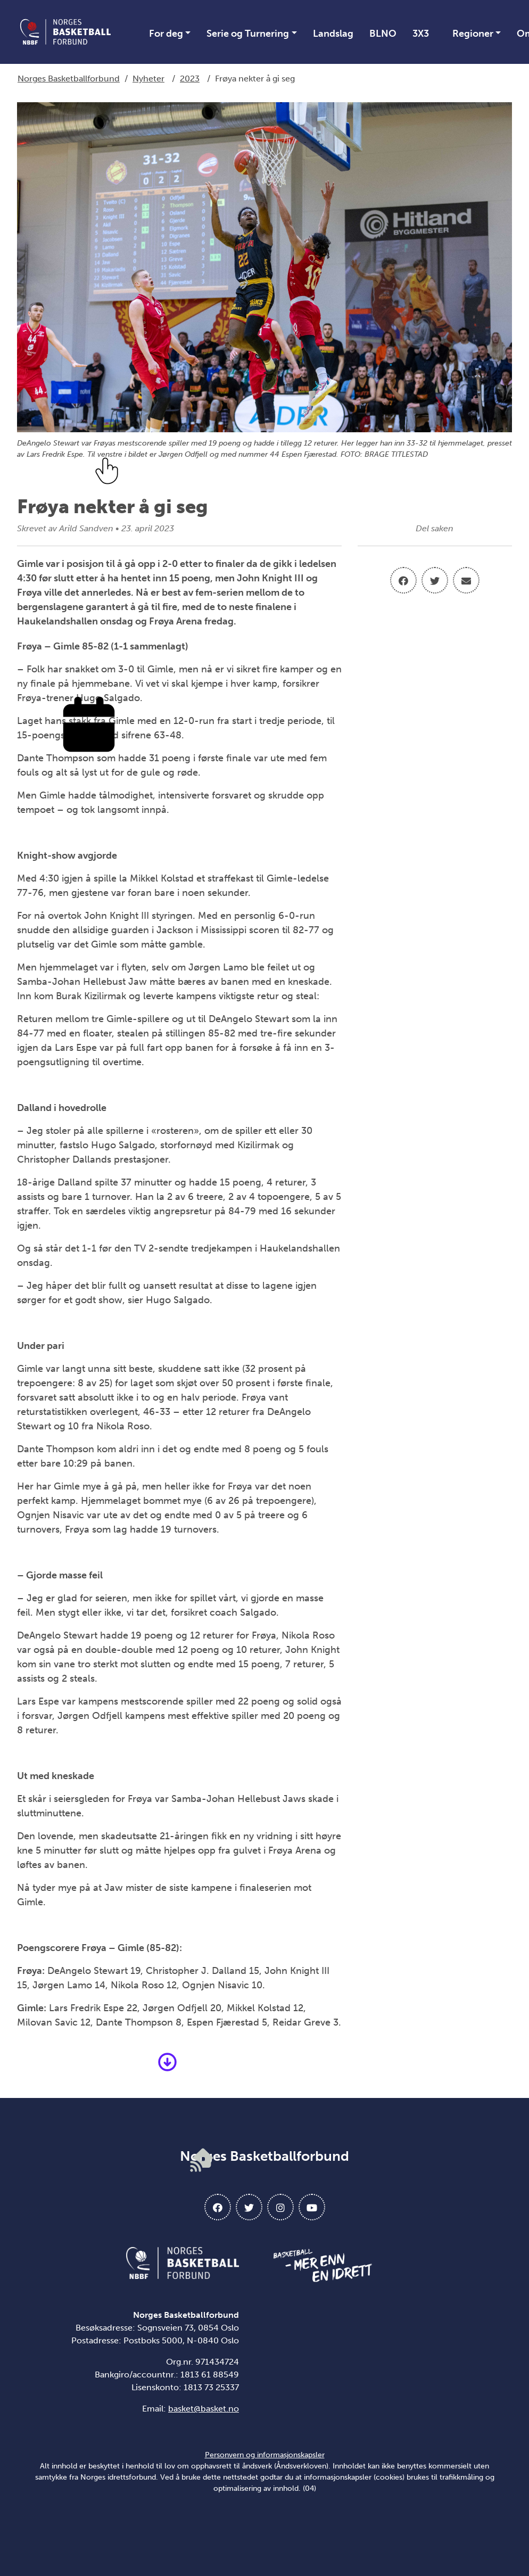 The width and height of the screenshot is (529, 2576). What do you see at coordinates (89, 726) in the screenshot?
I see `view calendar or scheduled events` at bounding box center [89, 726].